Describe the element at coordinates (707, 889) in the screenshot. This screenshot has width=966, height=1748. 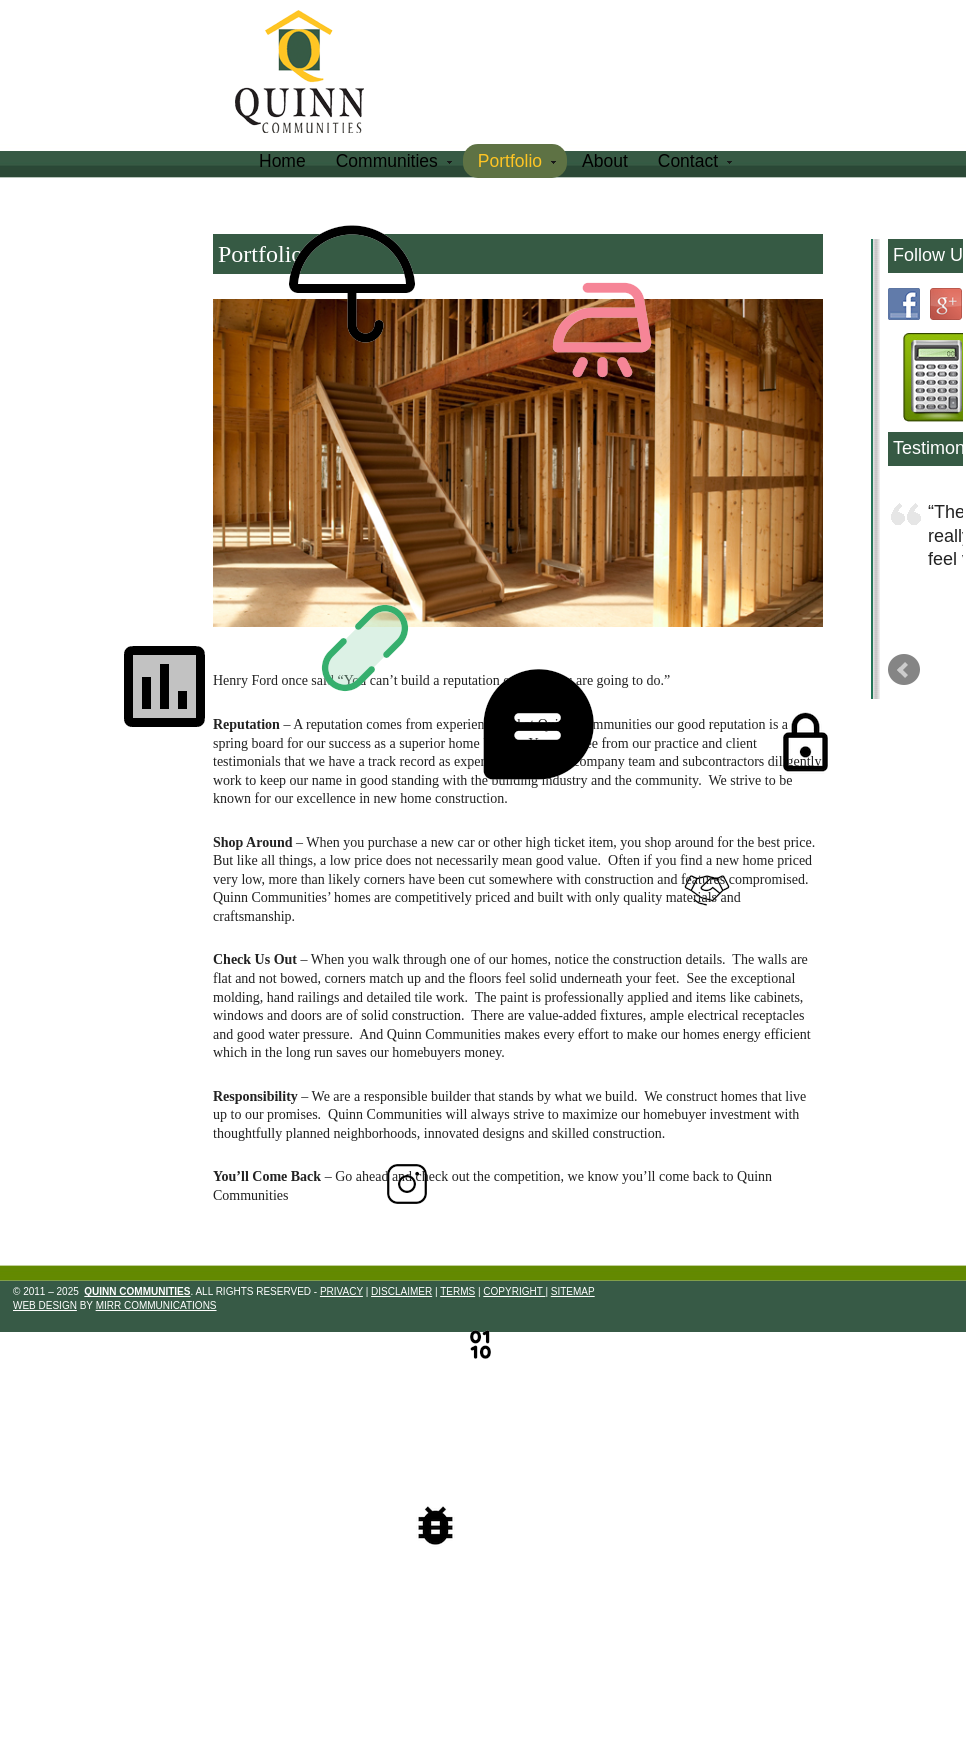
I see `indicates a partnership or collaboration feature` at that location.